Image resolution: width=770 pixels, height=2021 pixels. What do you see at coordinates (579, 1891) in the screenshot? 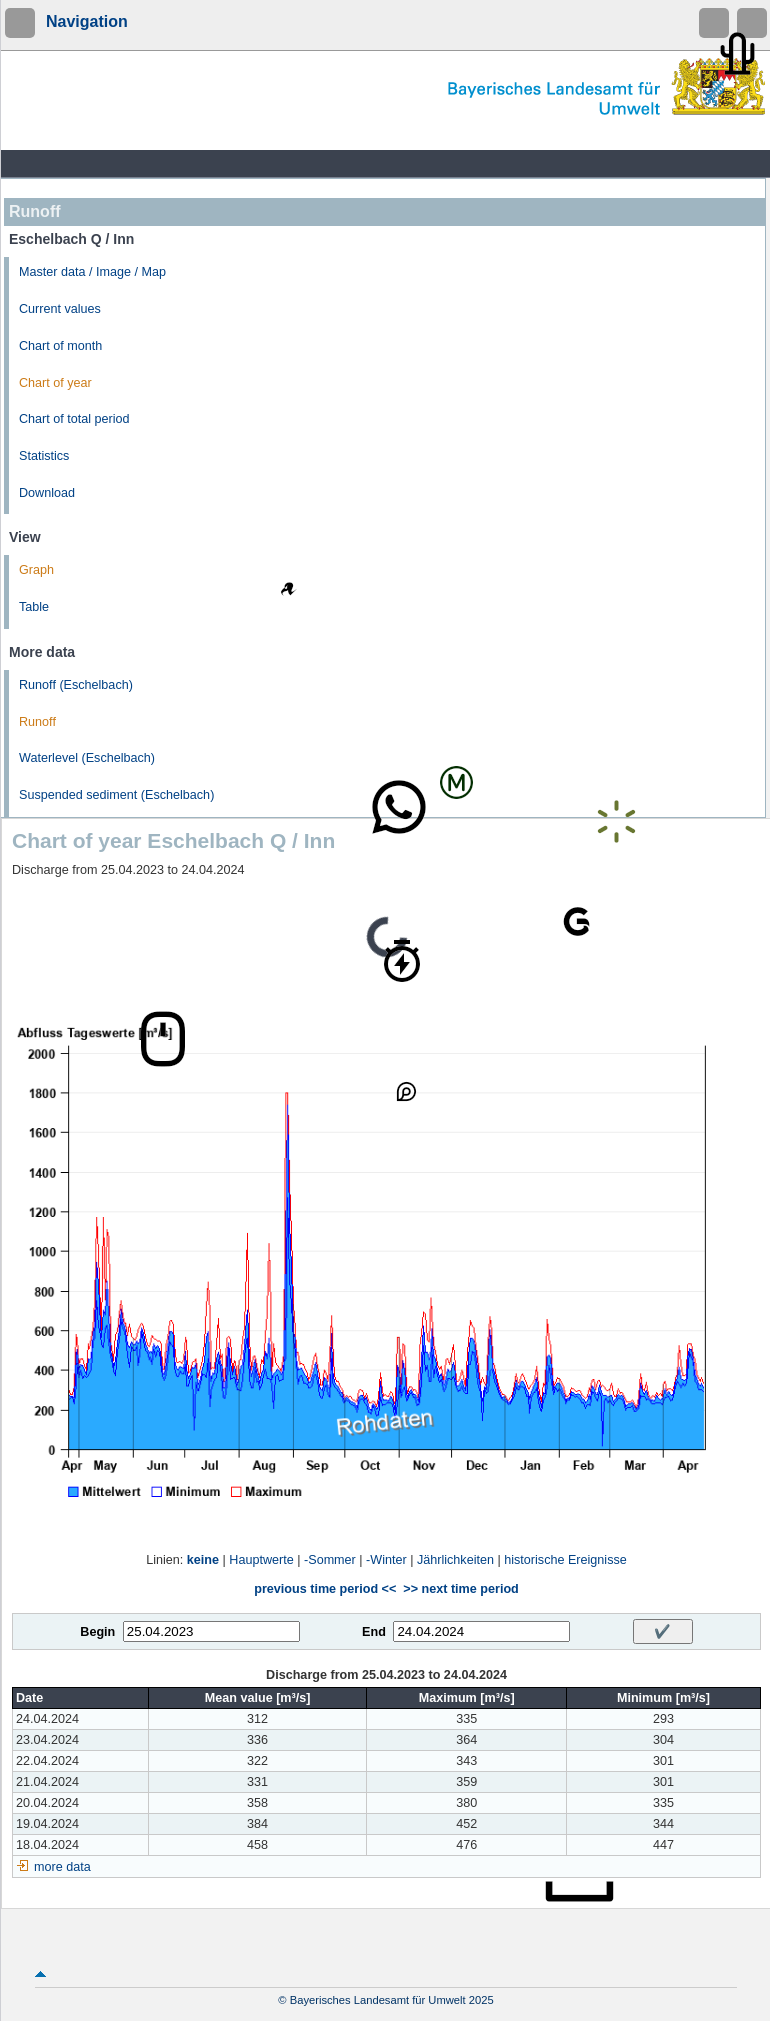
I see `insert a space character in text` at bounding box center [579, 1891].